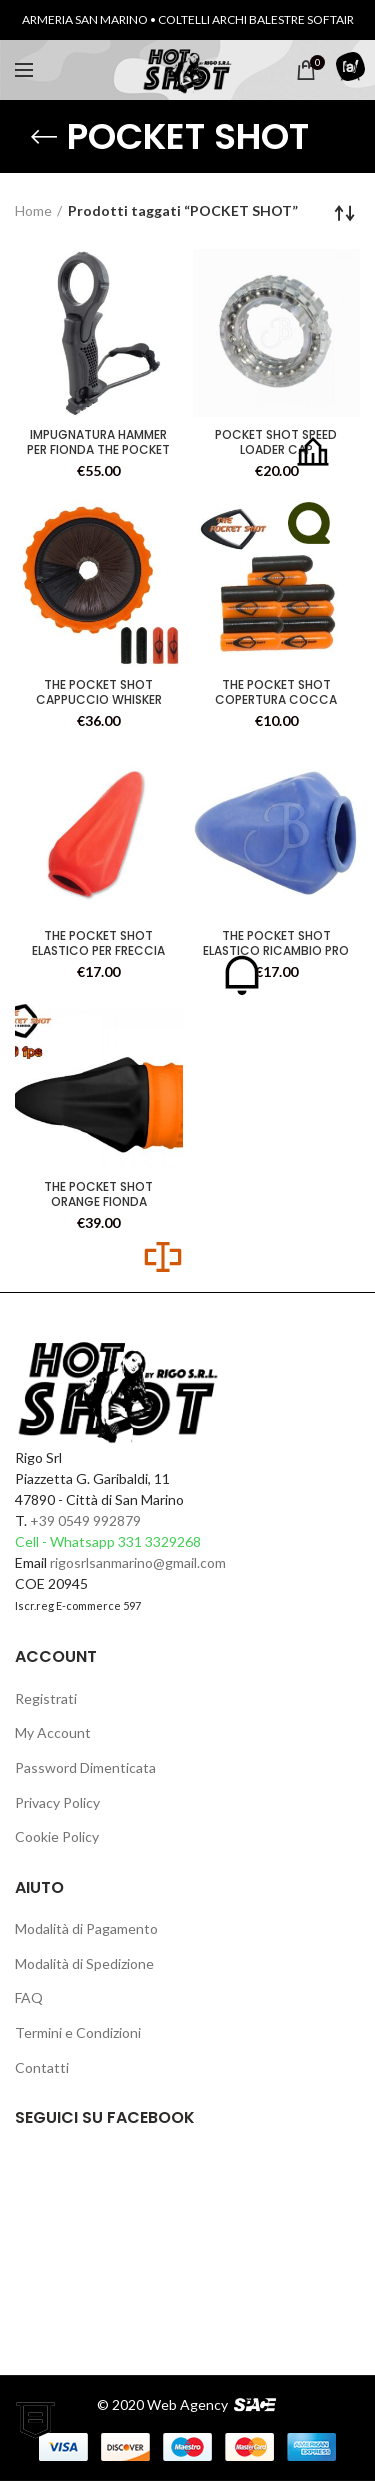 The width and height of the screenshot is (375, 2481). Describe the element at coordinates (309, 523) in the screenshot. I see `open the Quora app` at that location.